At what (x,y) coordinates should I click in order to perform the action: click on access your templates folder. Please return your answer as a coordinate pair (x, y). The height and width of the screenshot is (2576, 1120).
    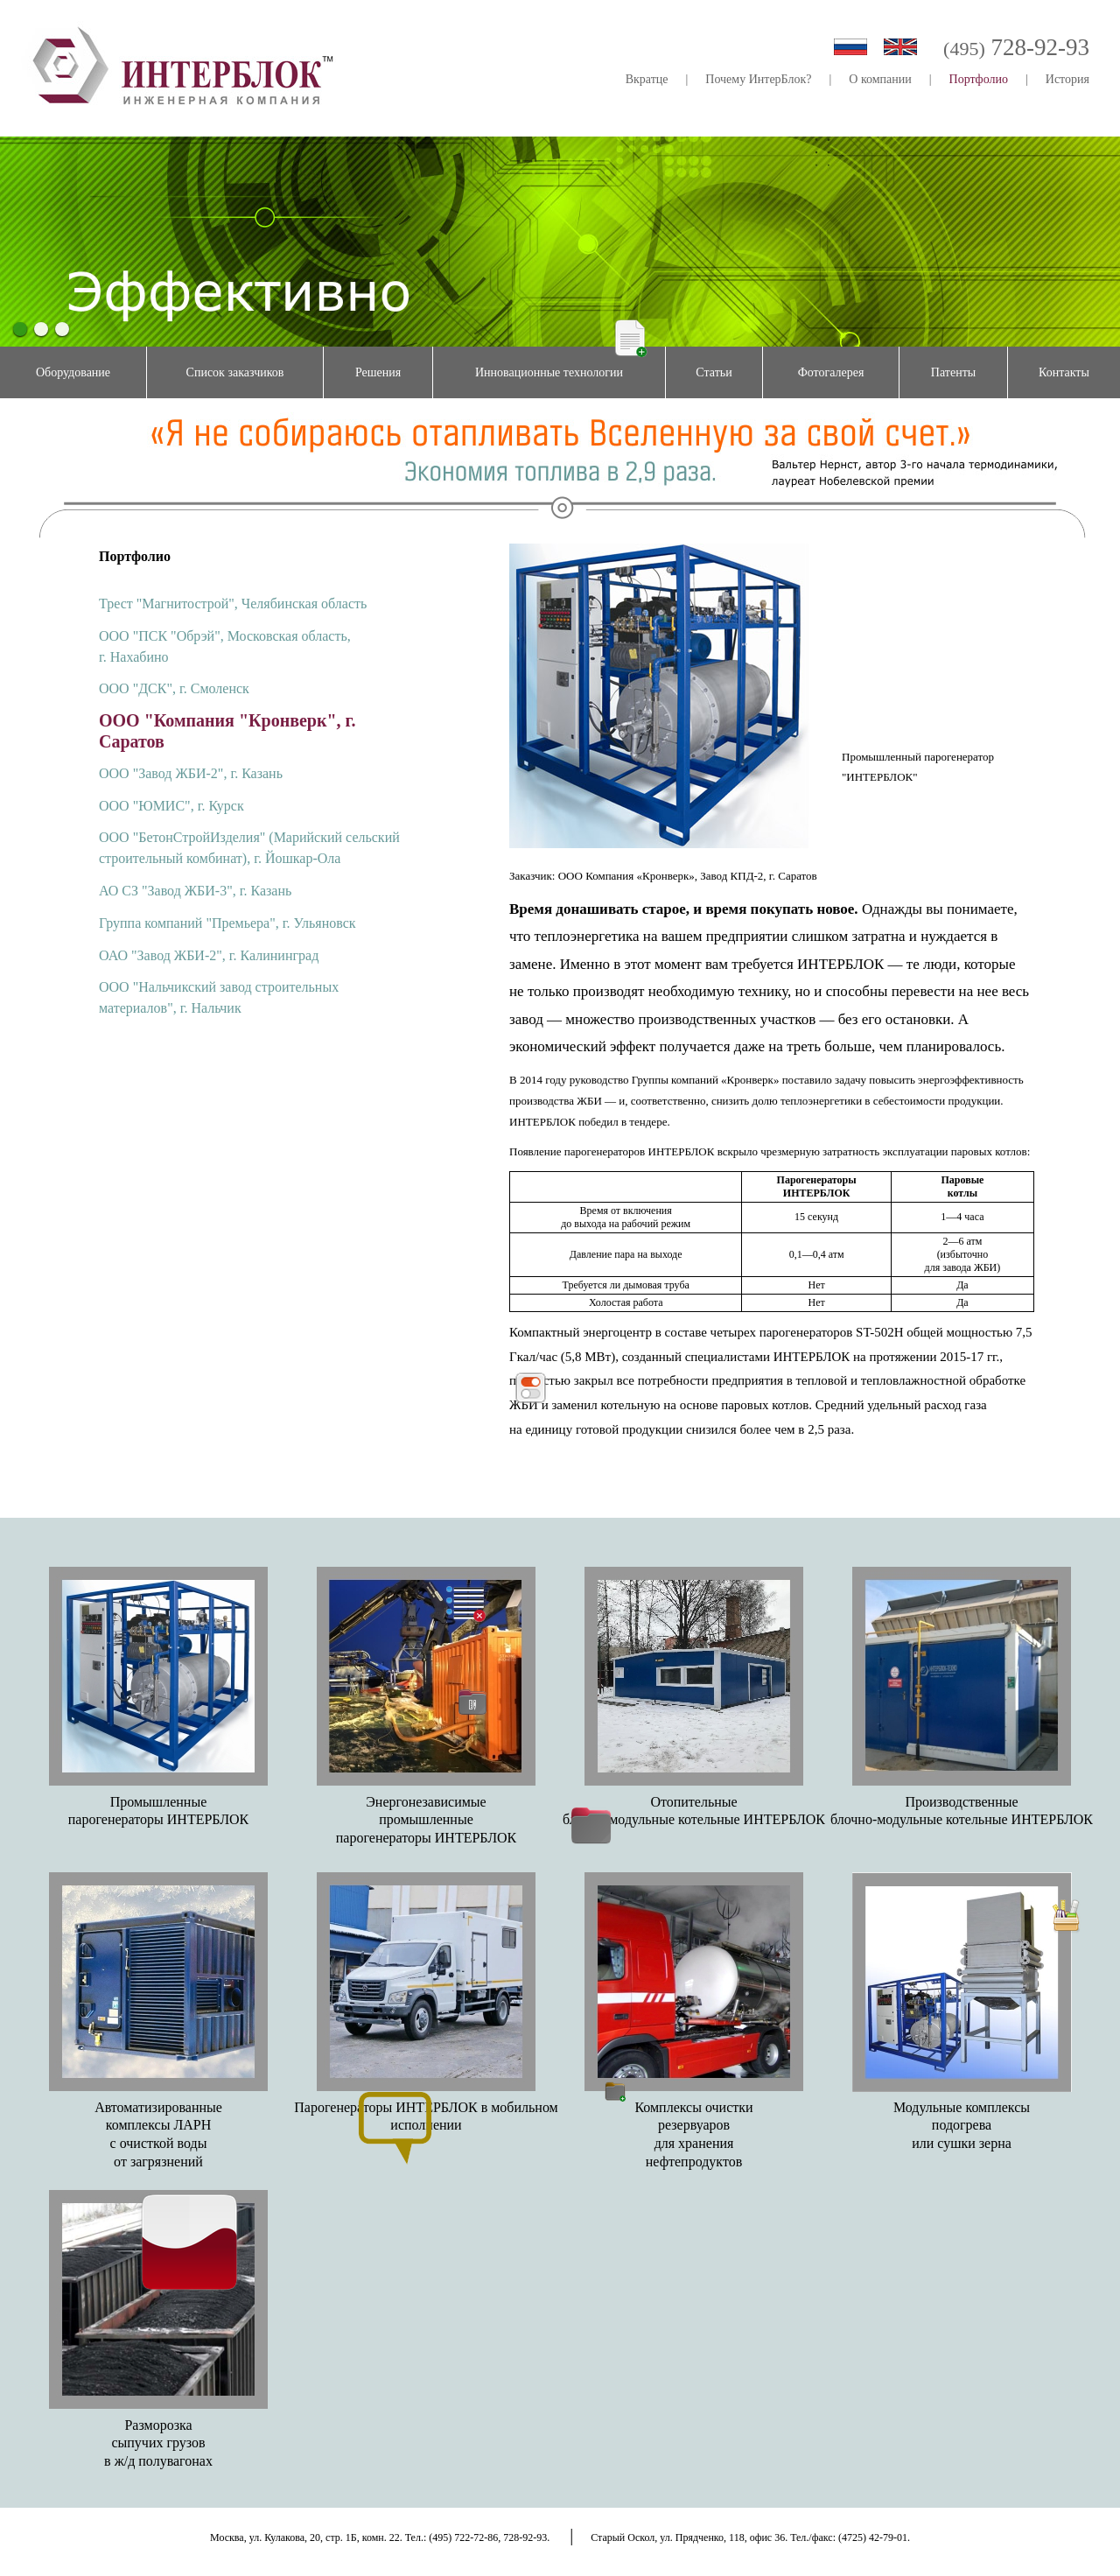
    Looking at the image, I should click on (472, 1702).